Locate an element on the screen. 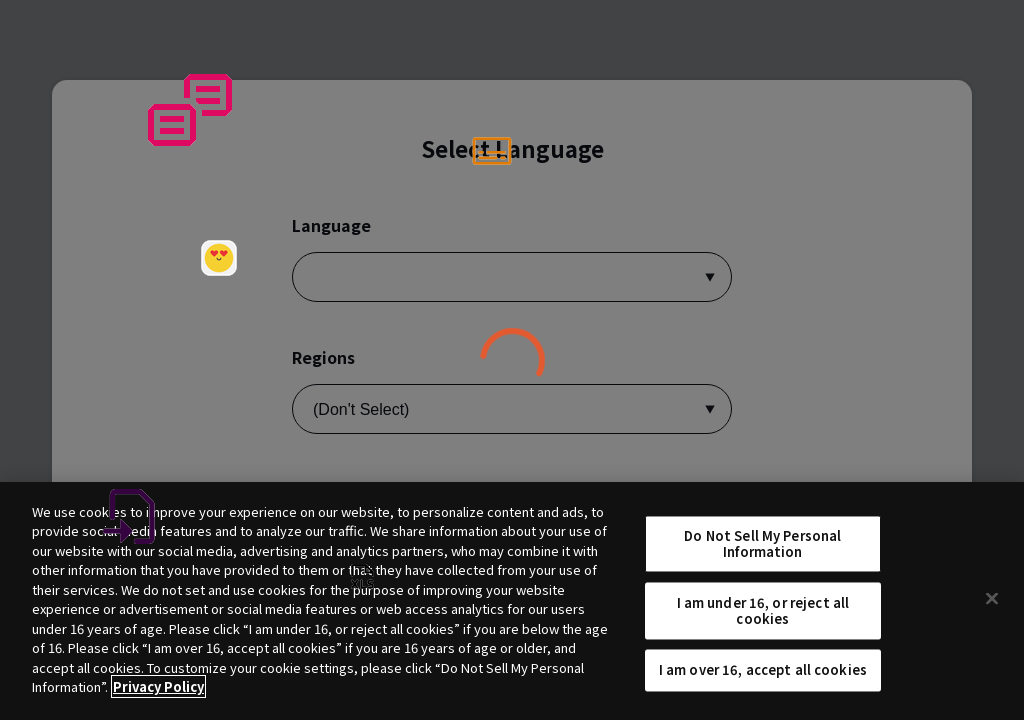 The image size is (1024, 720). access social features in the software center is located at coordinates (219, 258).